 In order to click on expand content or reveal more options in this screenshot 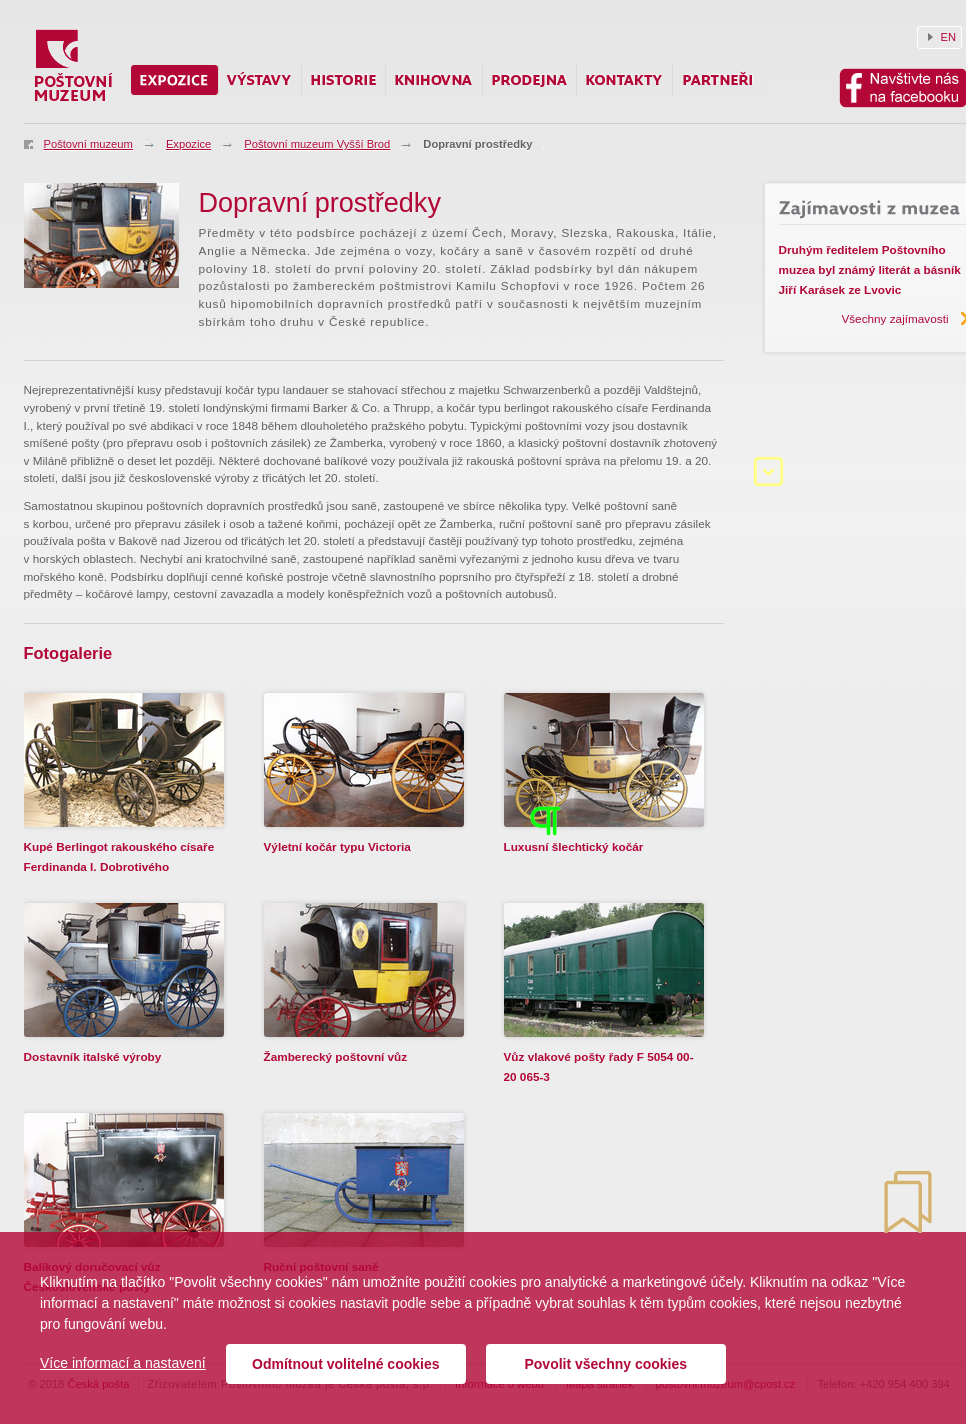, I will do `click(768, 471)`.